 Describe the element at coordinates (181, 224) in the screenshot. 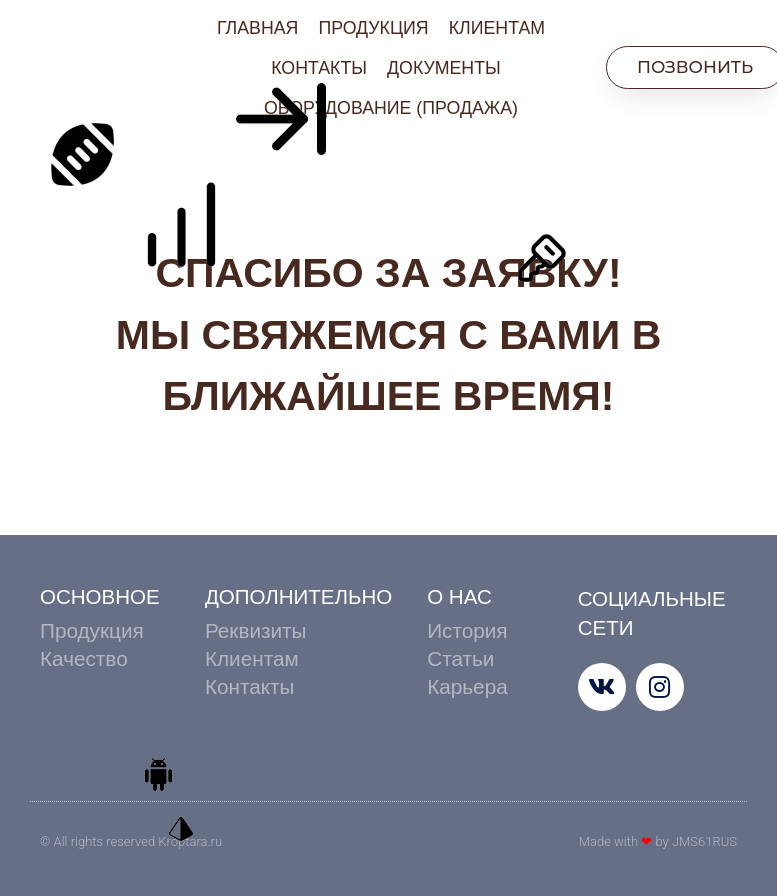

I see `view growth or progress statistics` at that location.